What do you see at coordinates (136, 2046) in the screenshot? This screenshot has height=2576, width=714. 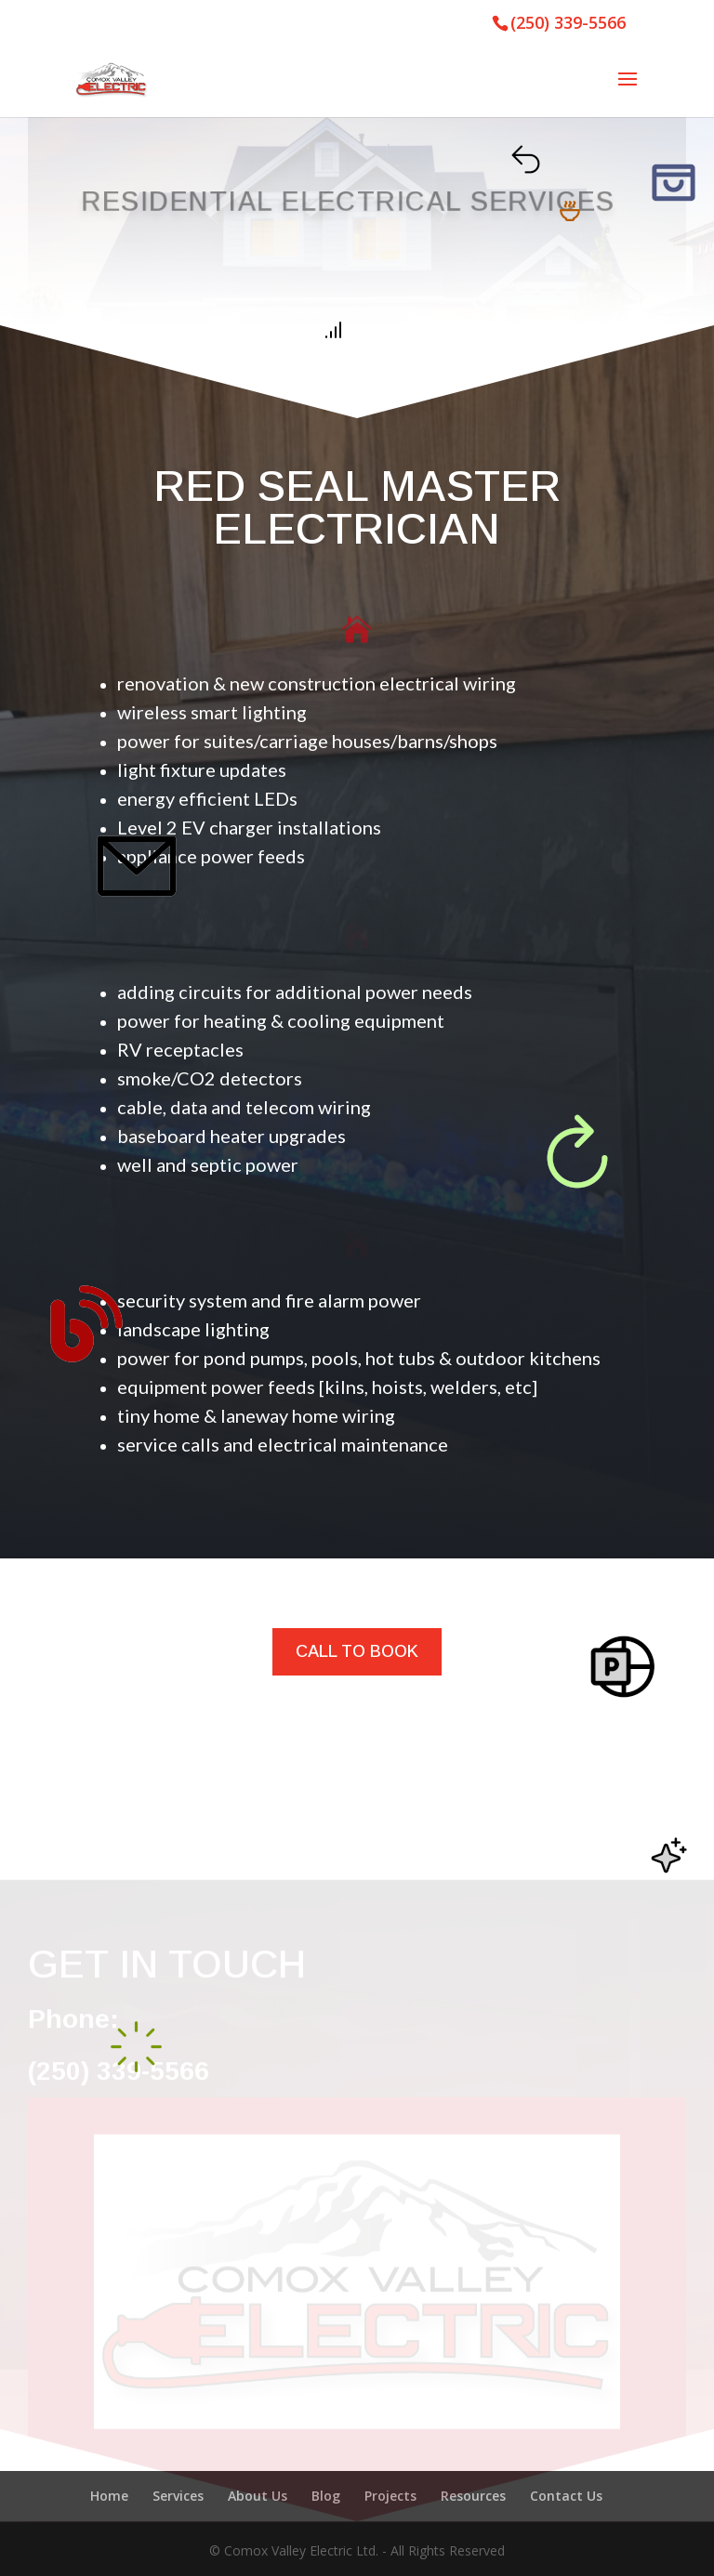 I see `loading content in progress` at bounding box center [136, 2046].